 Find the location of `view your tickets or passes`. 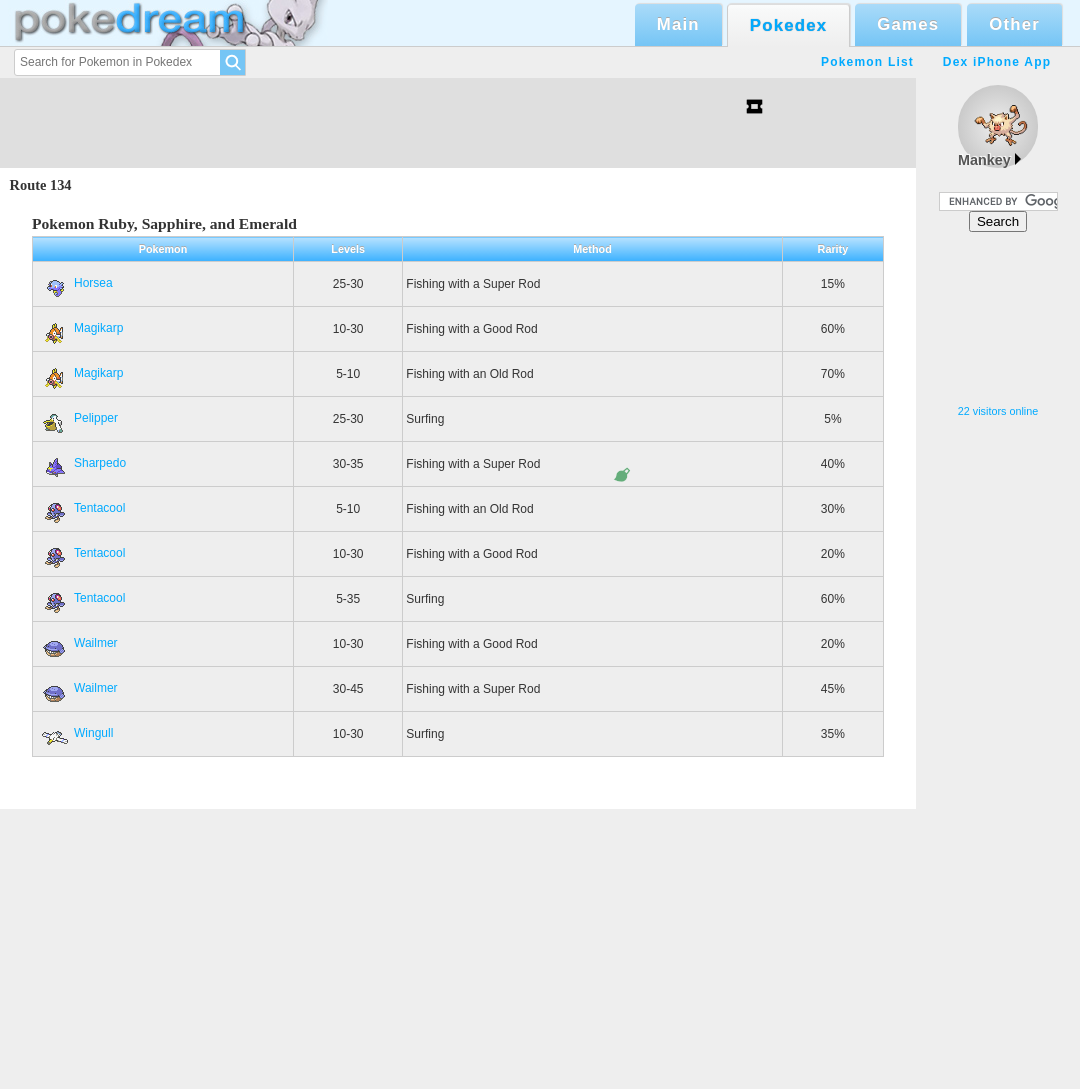

view your tickets or passes is located at coordinates (754, 106).